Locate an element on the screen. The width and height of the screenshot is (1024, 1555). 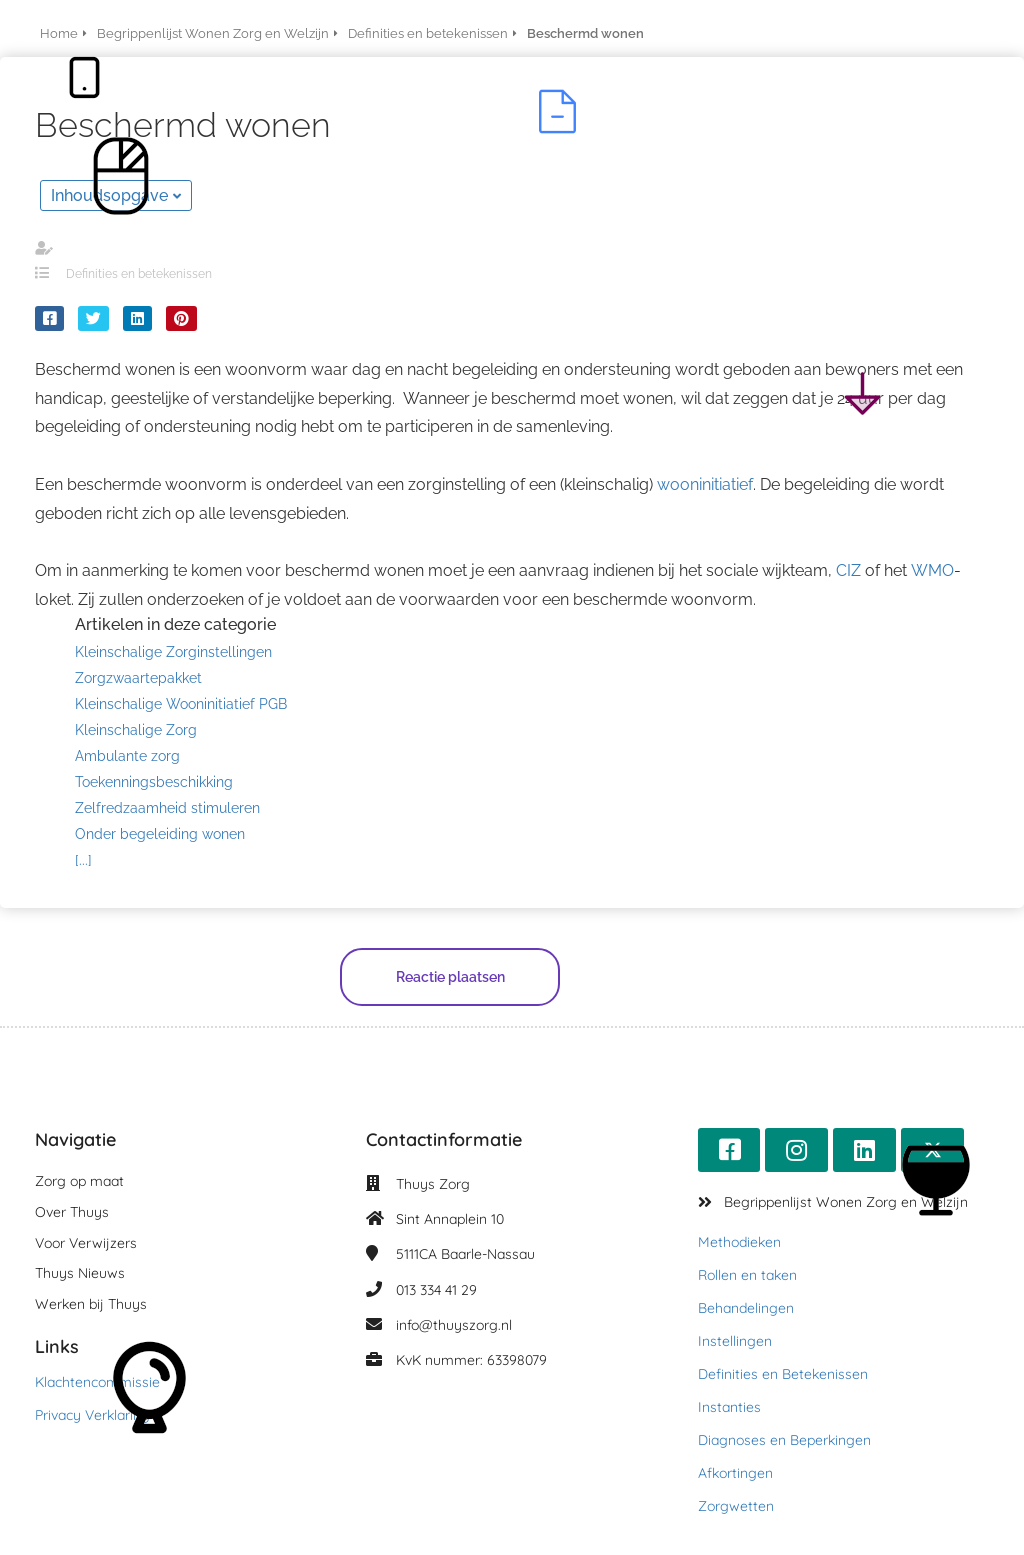
access mobile device settings is located at coordinates (84, 77).